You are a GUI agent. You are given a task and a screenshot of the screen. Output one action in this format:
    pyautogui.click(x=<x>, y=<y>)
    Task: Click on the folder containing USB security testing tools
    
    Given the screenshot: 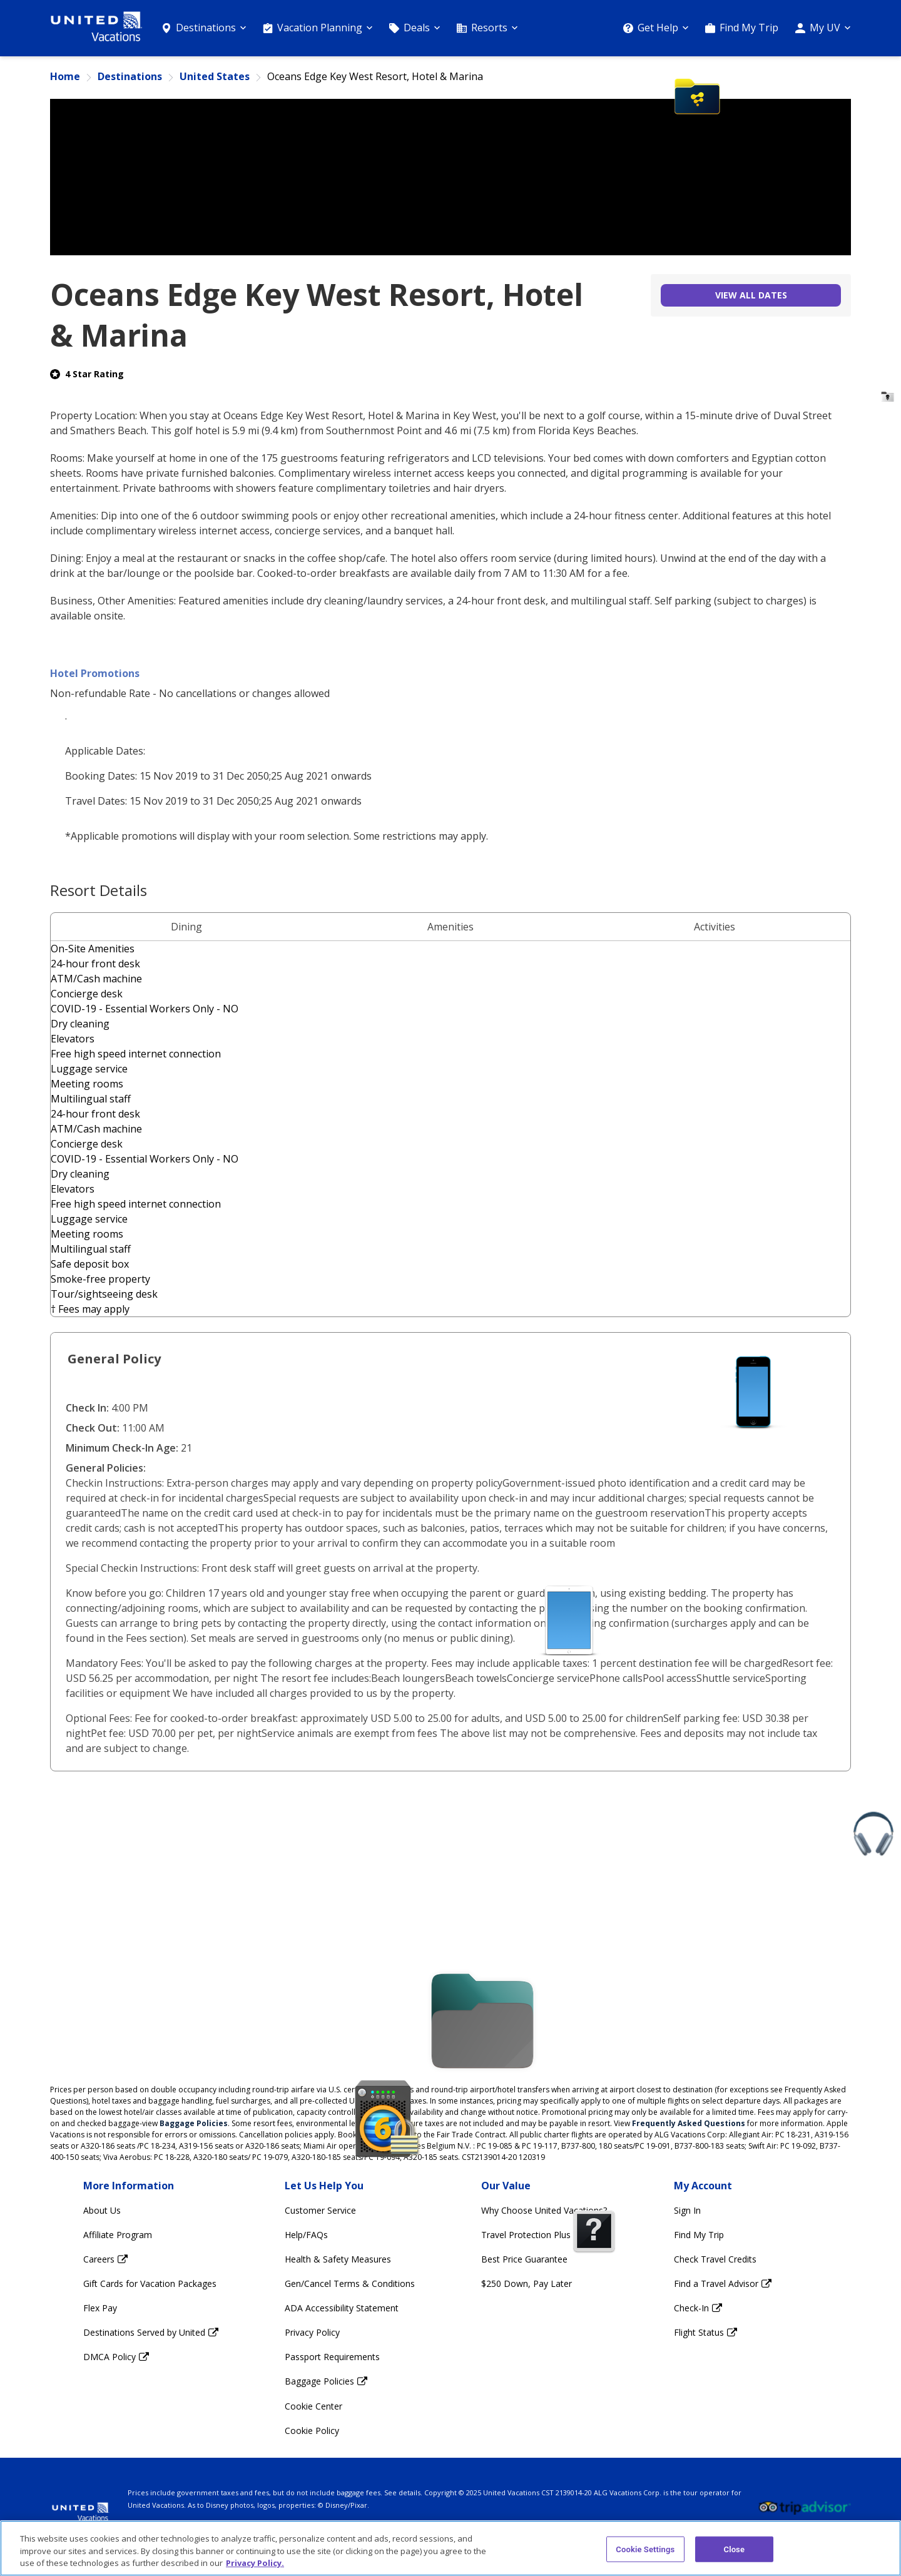 What is the action you would take?
    pyautogui.click(x=887, y=397)
    